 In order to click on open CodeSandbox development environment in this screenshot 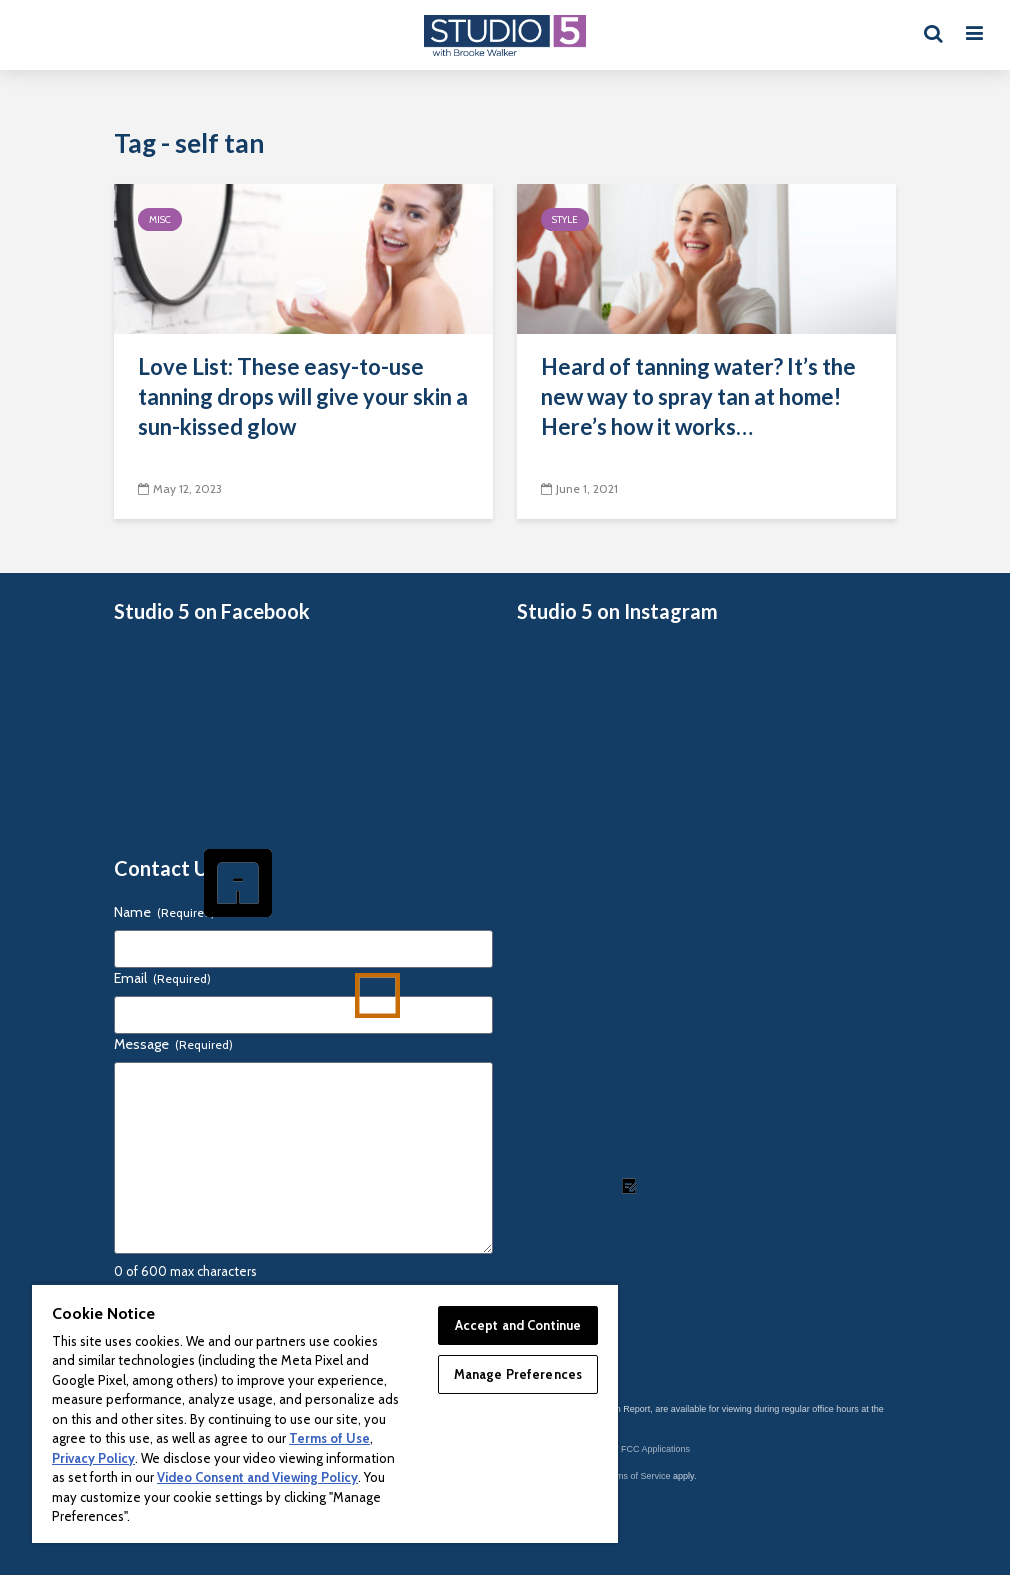, I will do `click(377, 995)`.